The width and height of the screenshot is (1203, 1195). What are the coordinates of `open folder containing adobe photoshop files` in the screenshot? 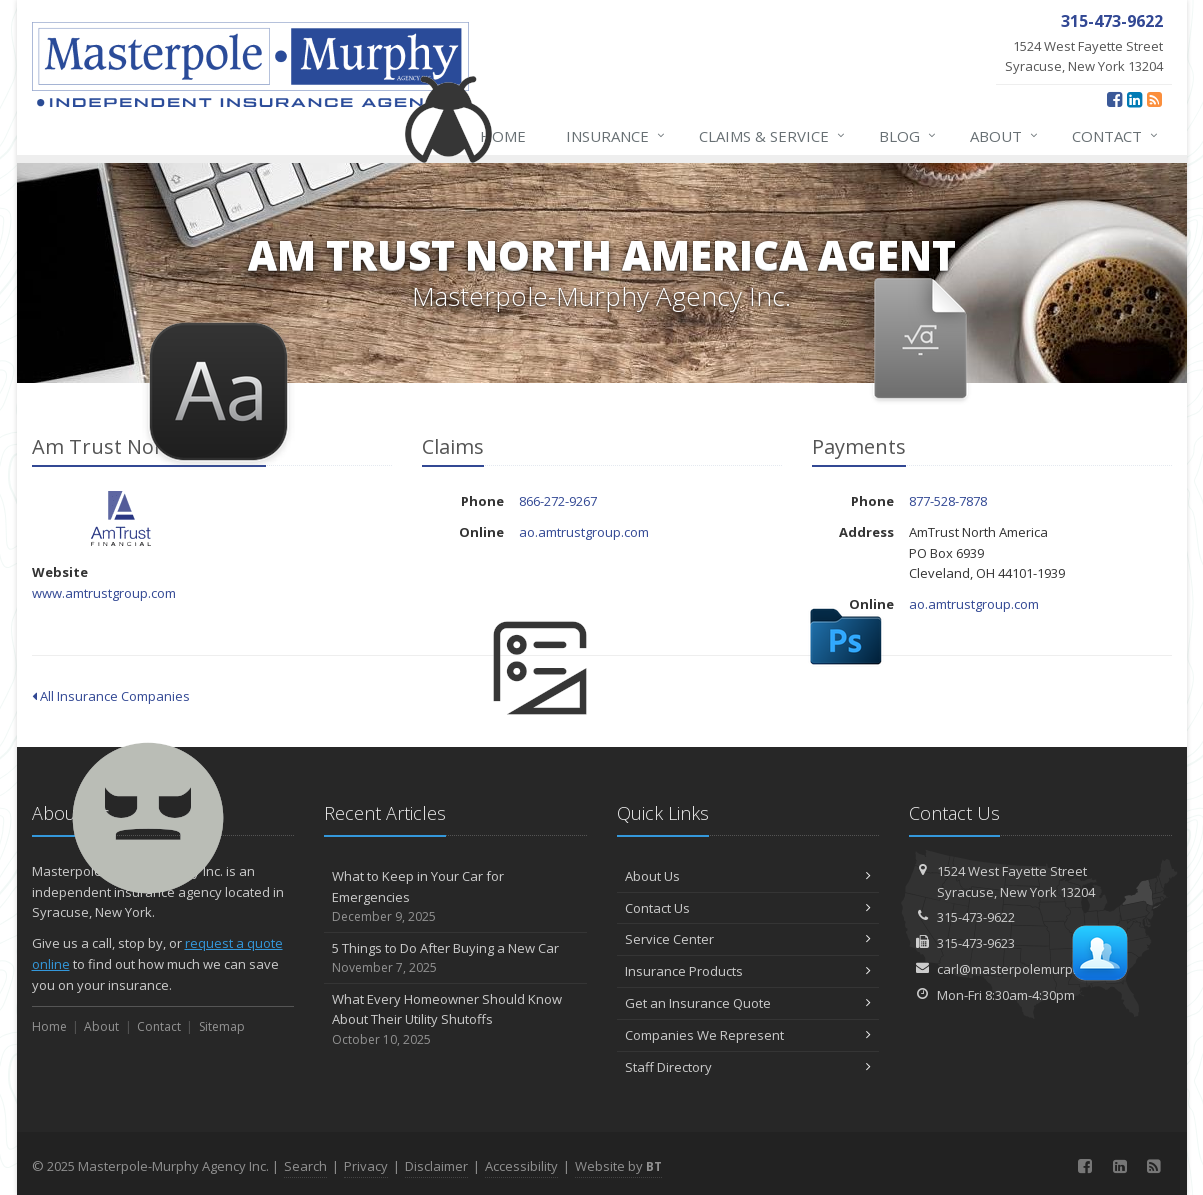 It's located at (845, 638).